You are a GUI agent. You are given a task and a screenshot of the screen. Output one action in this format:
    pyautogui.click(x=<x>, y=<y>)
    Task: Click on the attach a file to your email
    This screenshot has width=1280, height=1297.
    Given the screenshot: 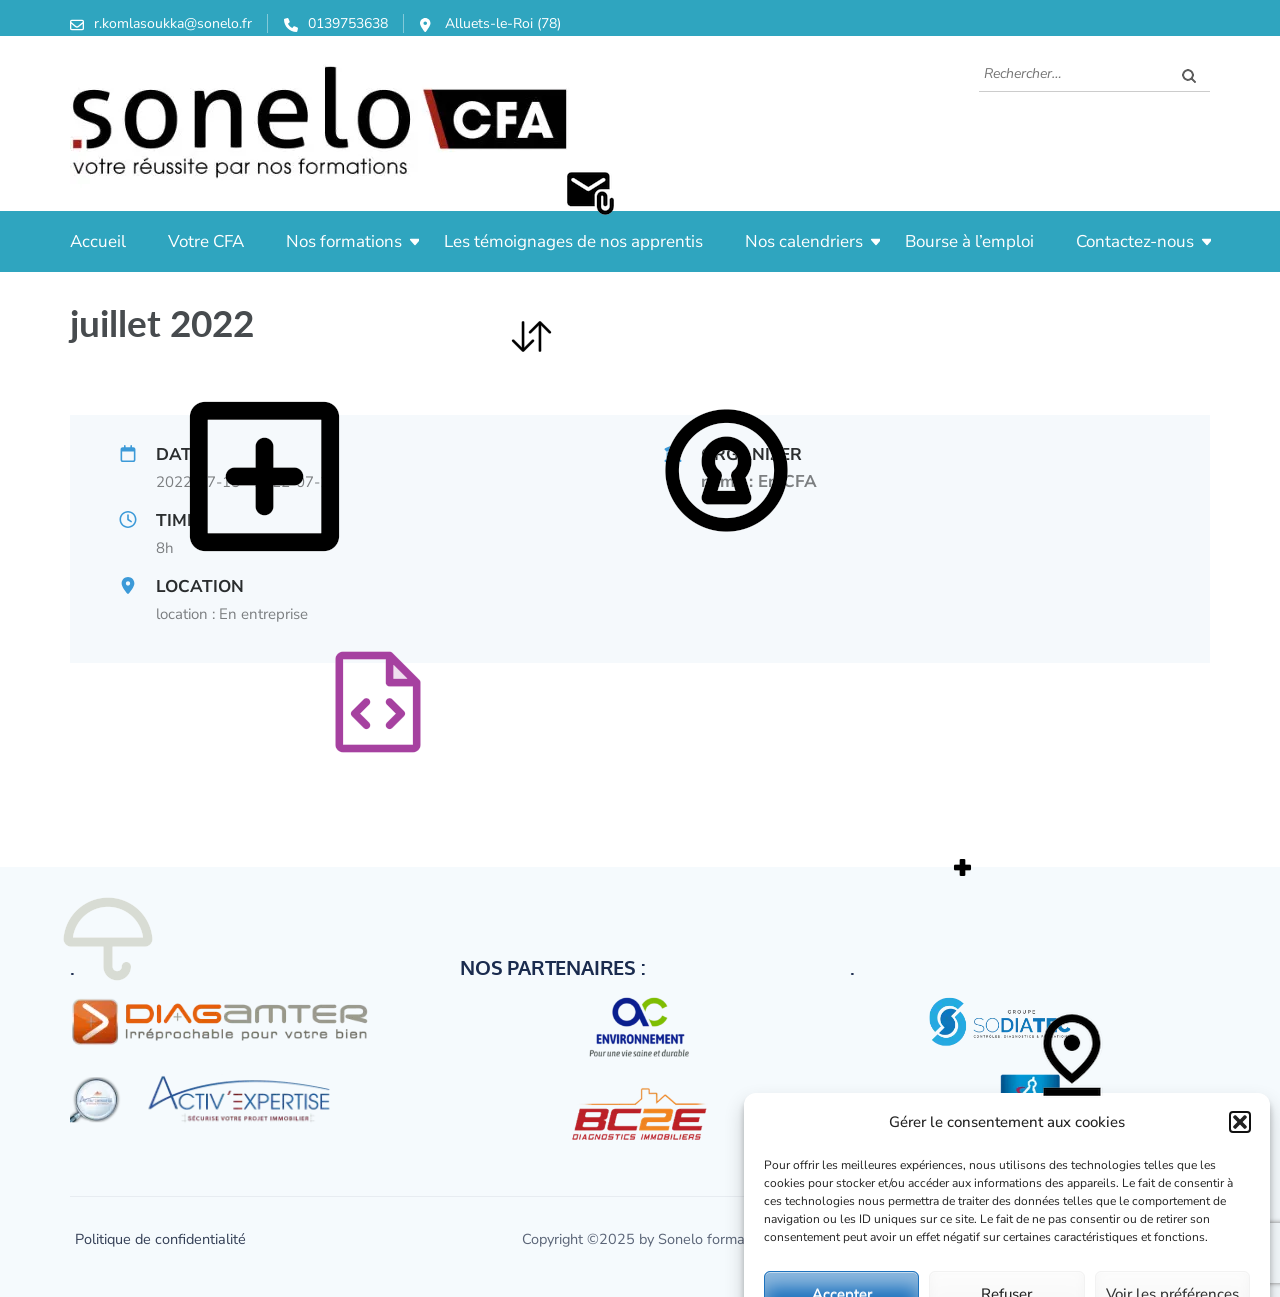 What is the action you would take?
    pyautogui.click(x=590, y=193)
    